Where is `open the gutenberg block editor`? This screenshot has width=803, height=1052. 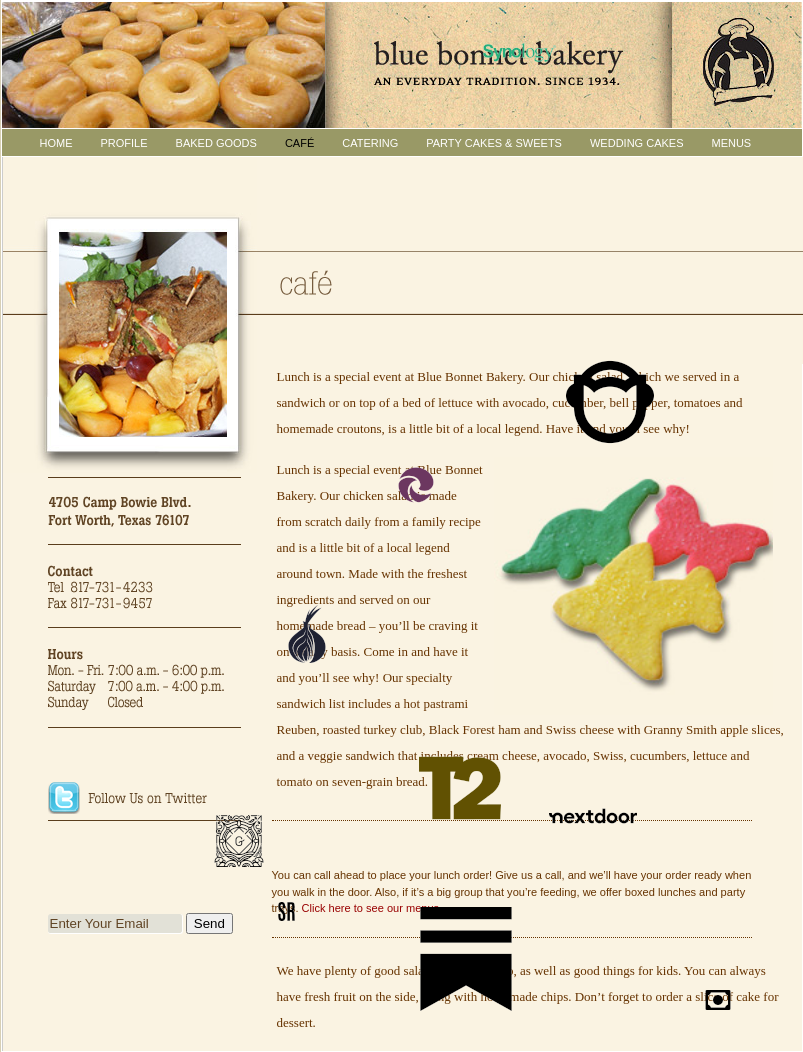
open the gutenberg block editor is located at coordinates (239, 841).